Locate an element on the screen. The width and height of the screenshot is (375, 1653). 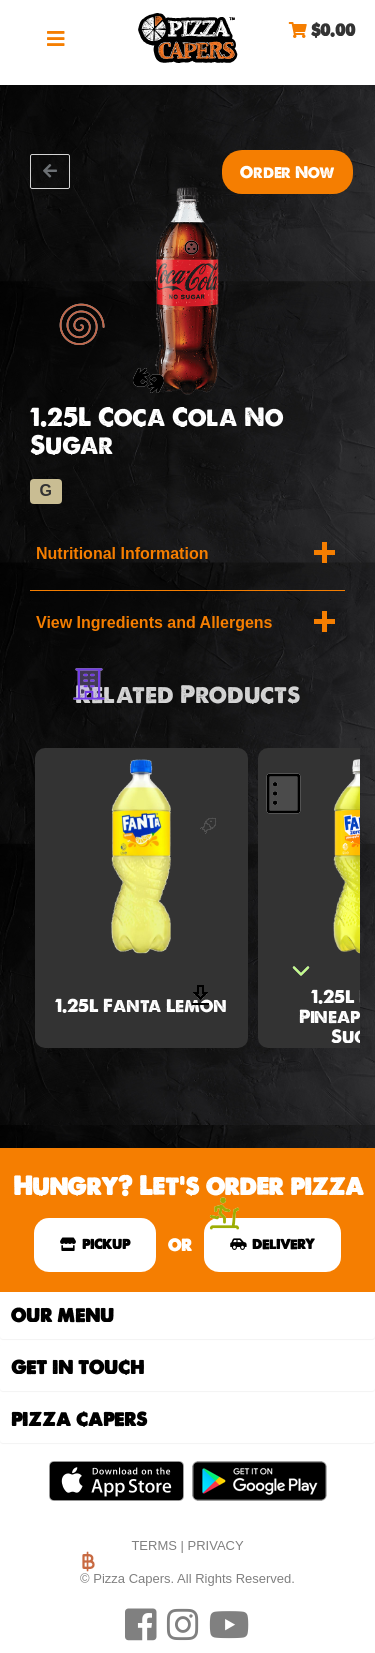
expand a dropdown menu or section is located at coordinates (301, 971).